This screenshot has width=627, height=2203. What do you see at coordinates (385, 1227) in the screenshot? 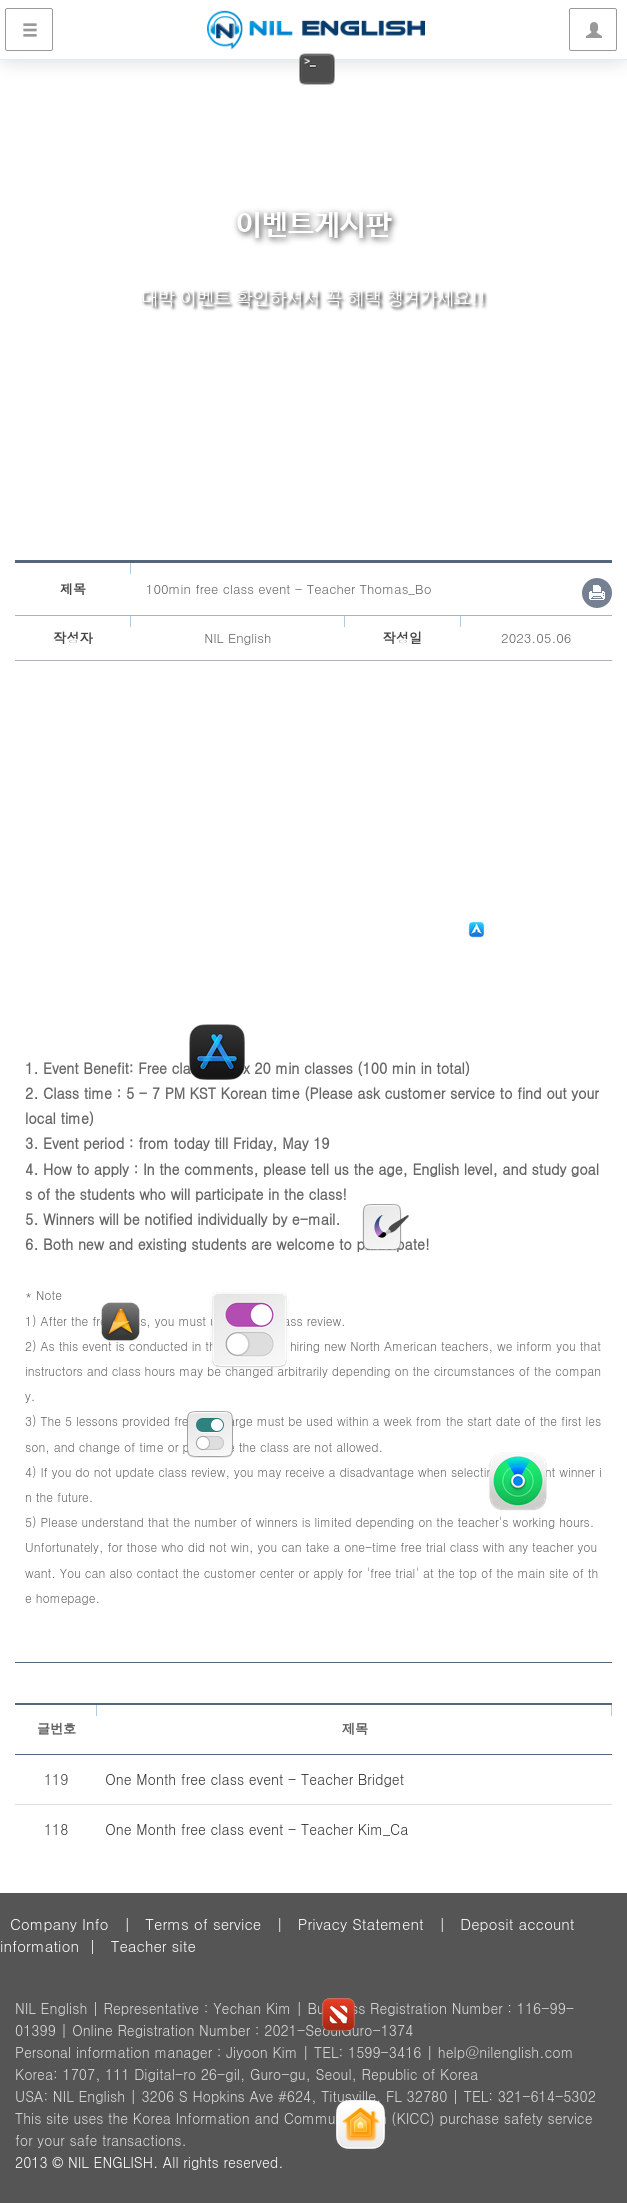
I see `create a new application or software project` at bounding box center [385, 1227].